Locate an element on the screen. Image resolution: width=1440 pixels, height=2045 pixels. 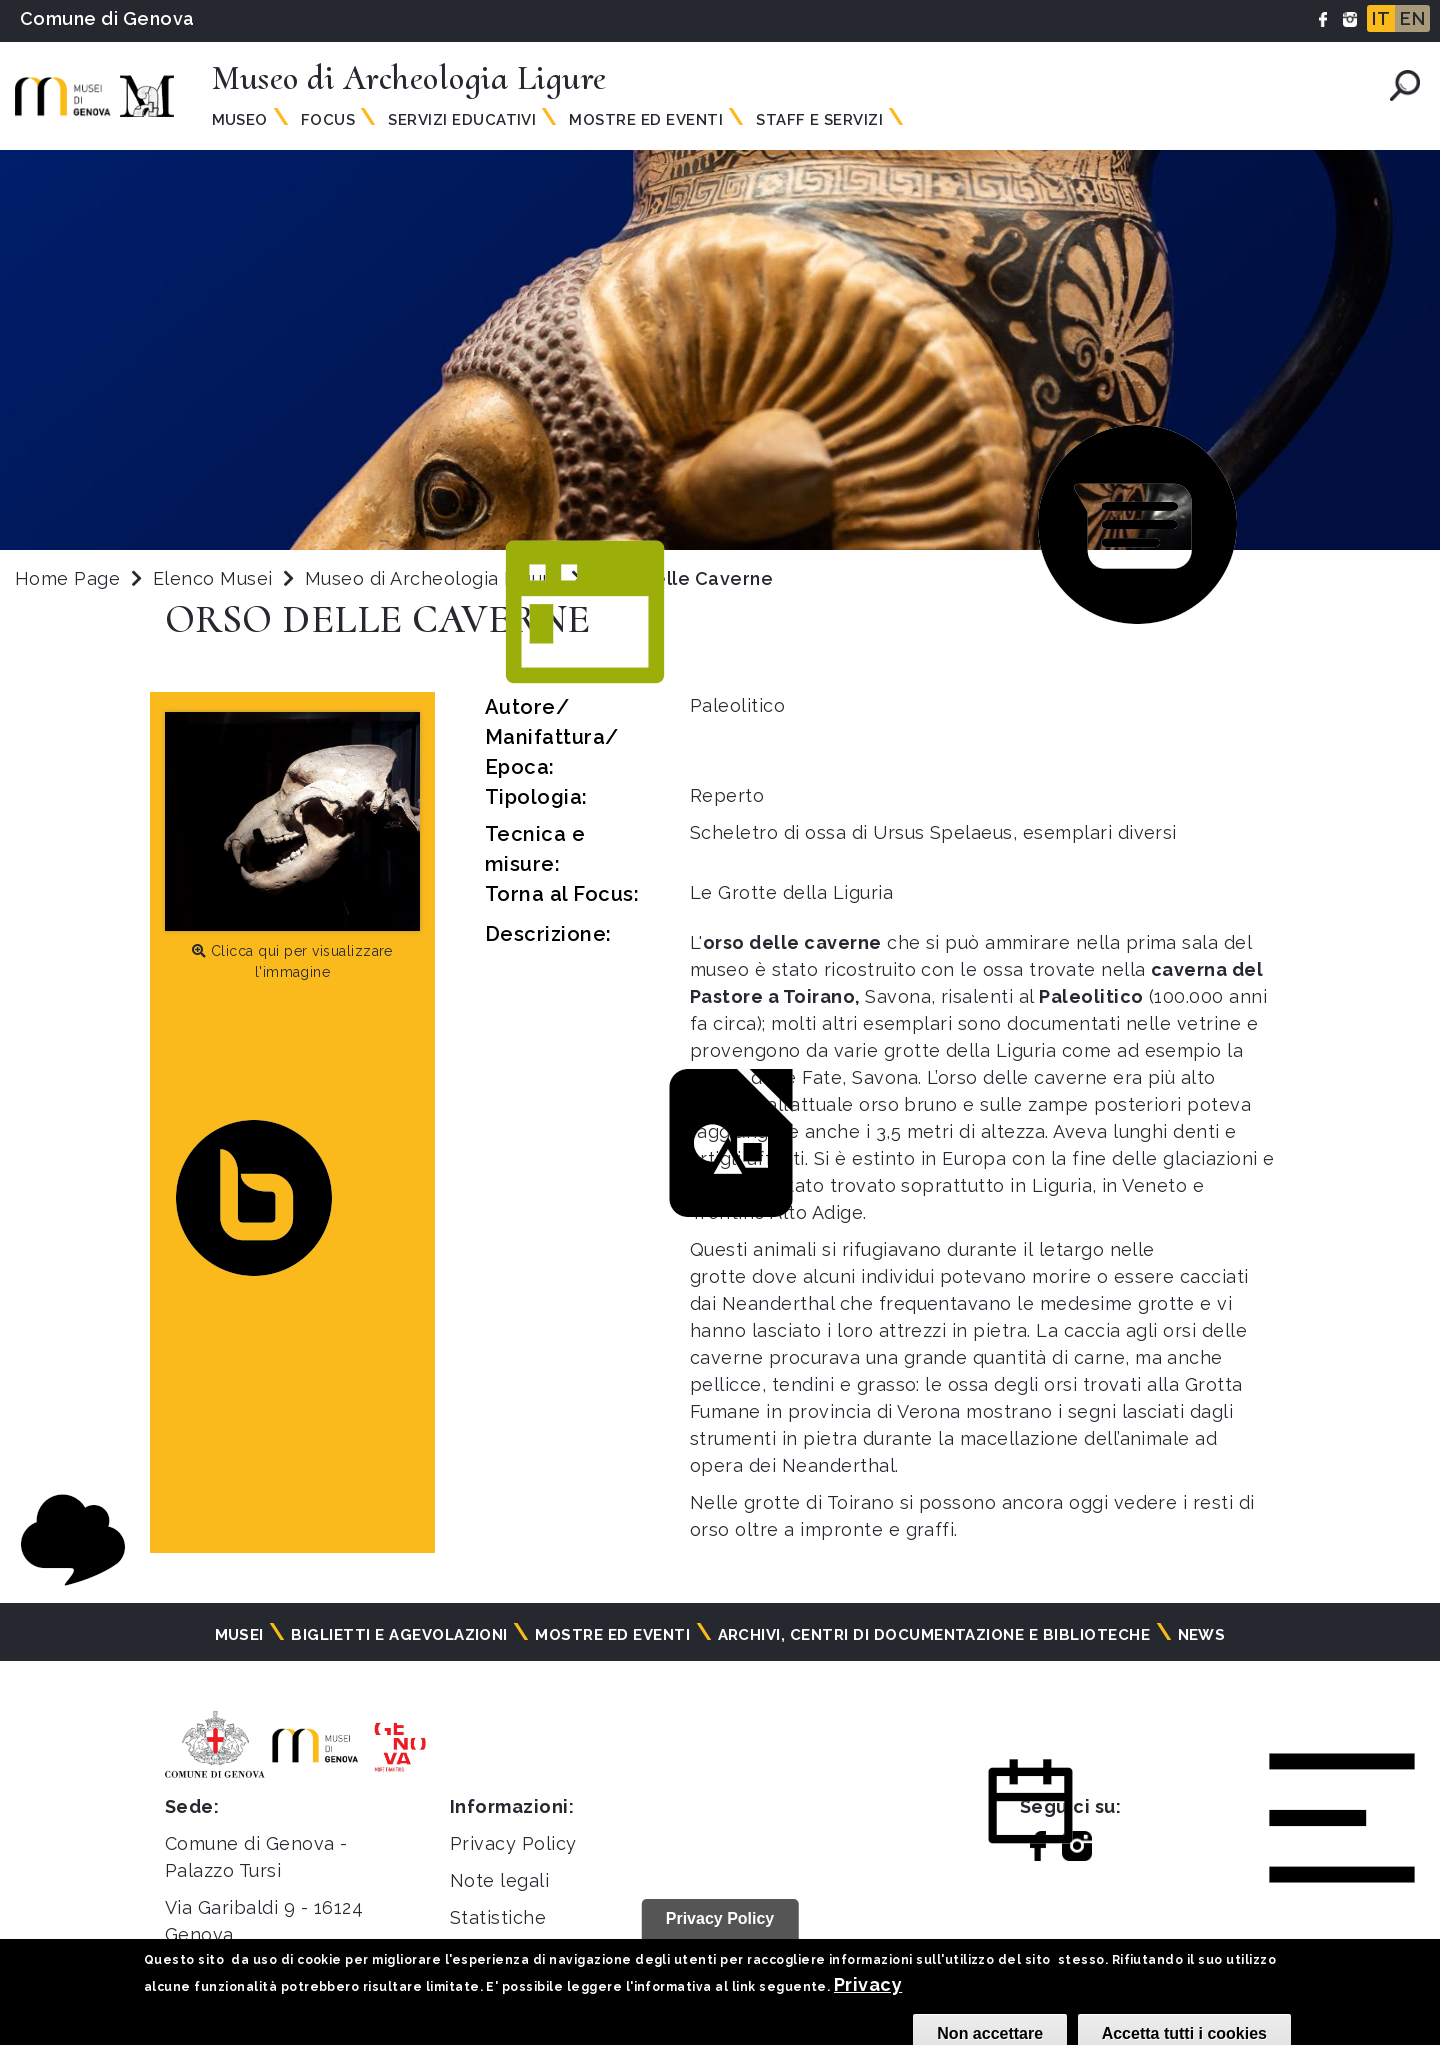
open BigBlueButton video conferencing app is located at coordinates (254, 1198).